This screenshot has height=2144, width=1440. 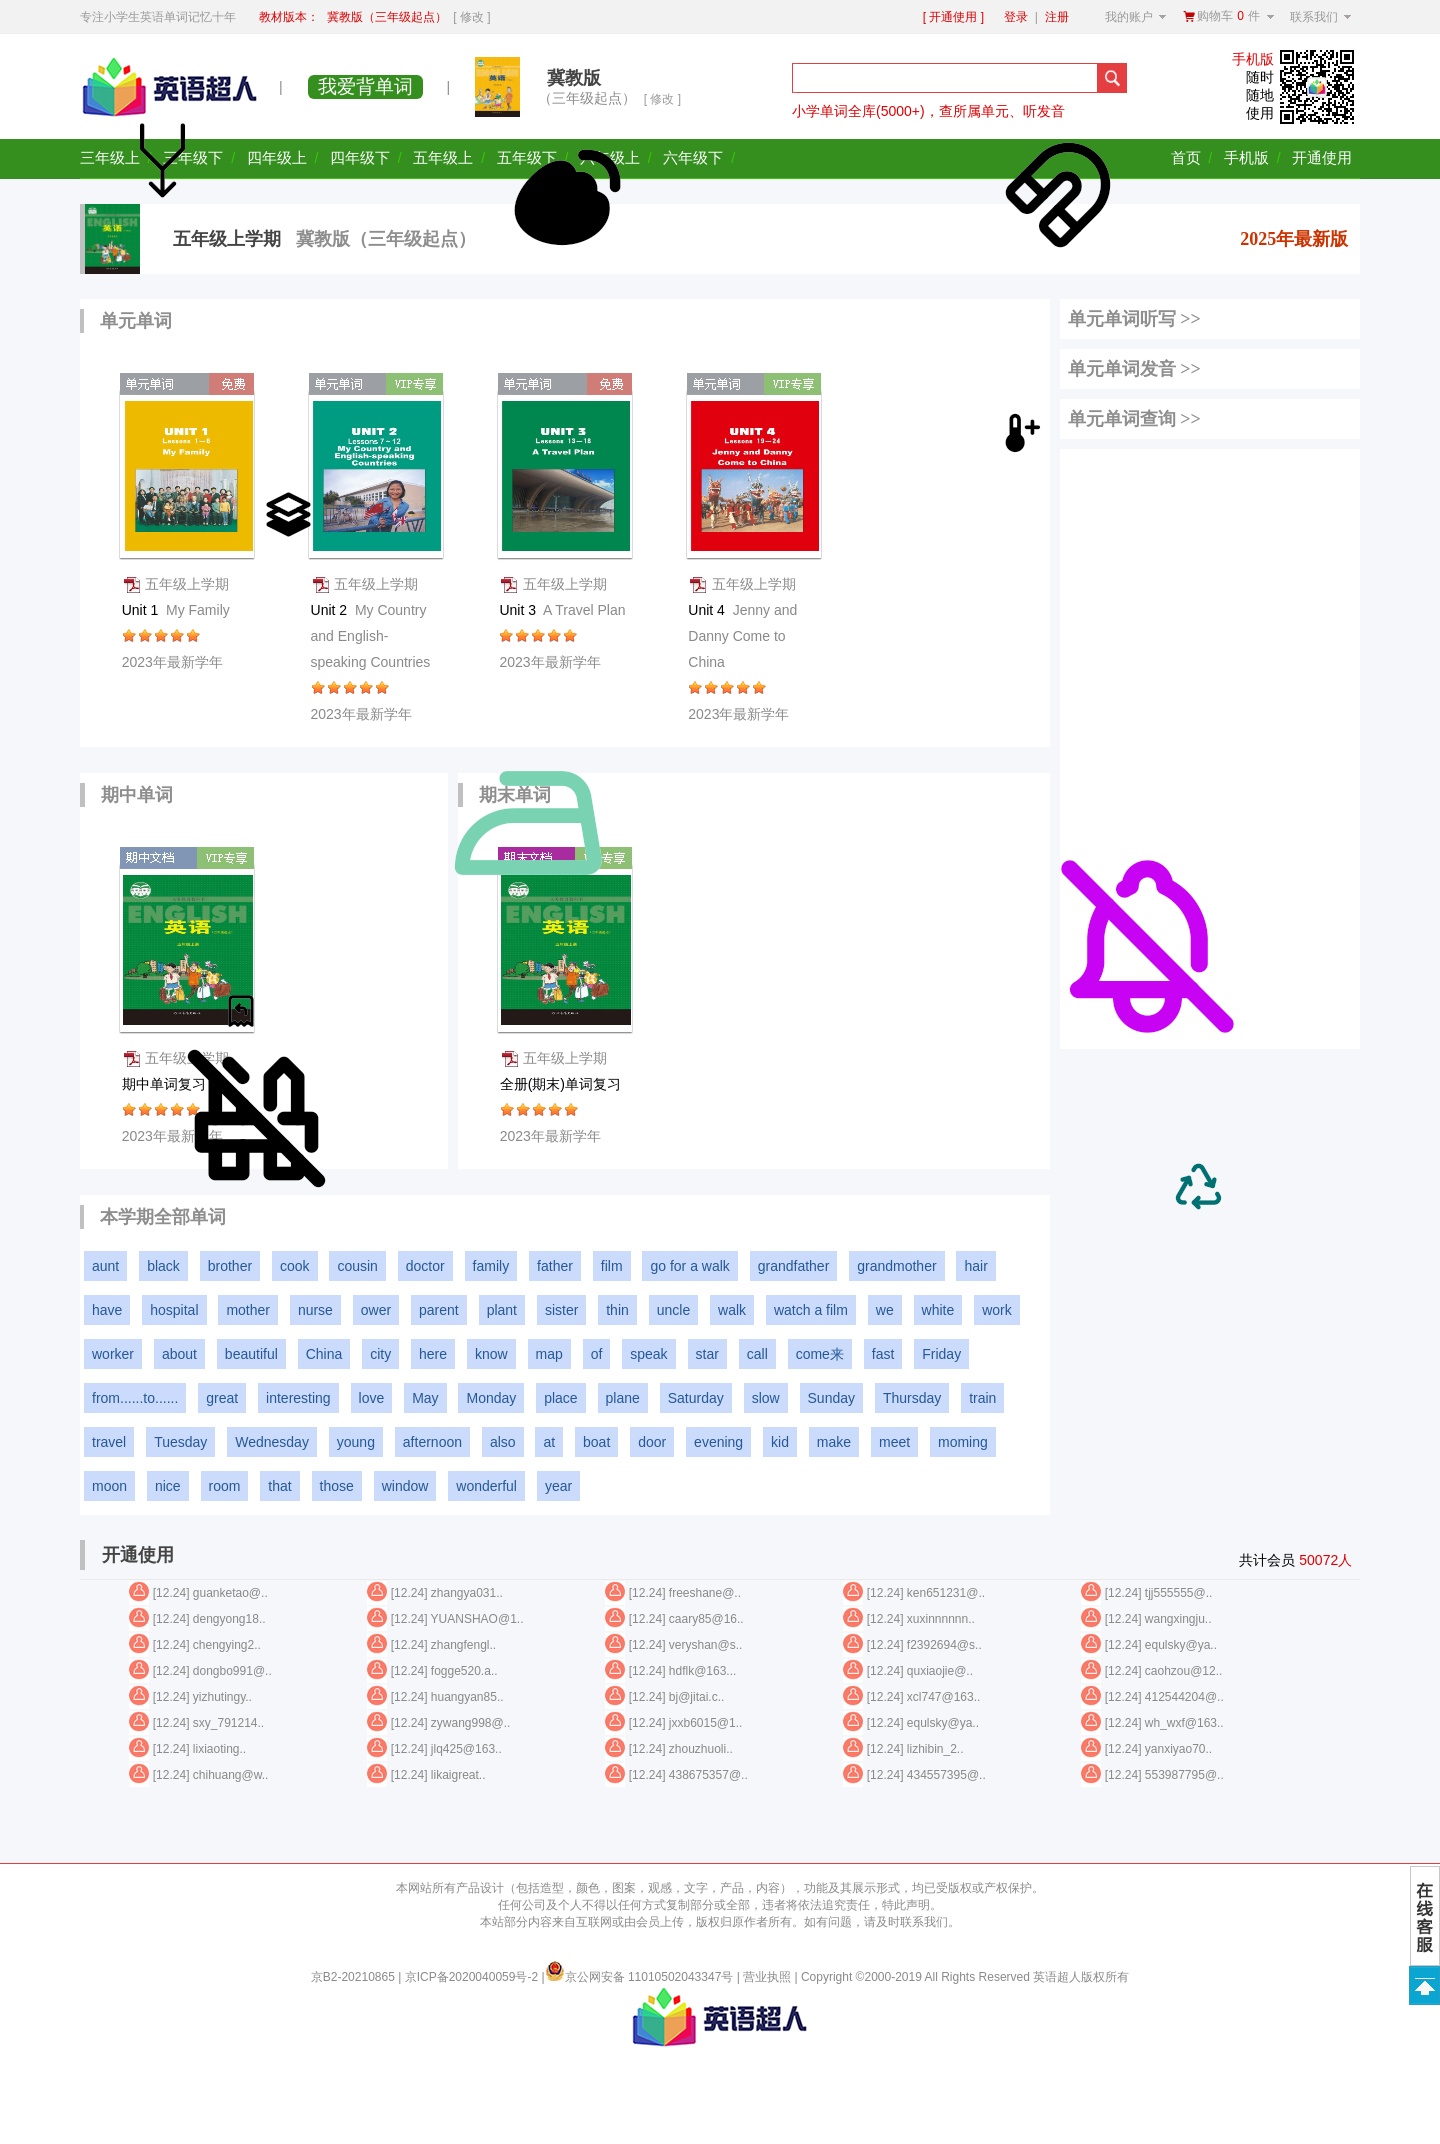 What do you see at coordinates (1058, 195) in the screenshot?
I see `activate magnetic snap or alignment tool` at bounding box center [1058, 195].